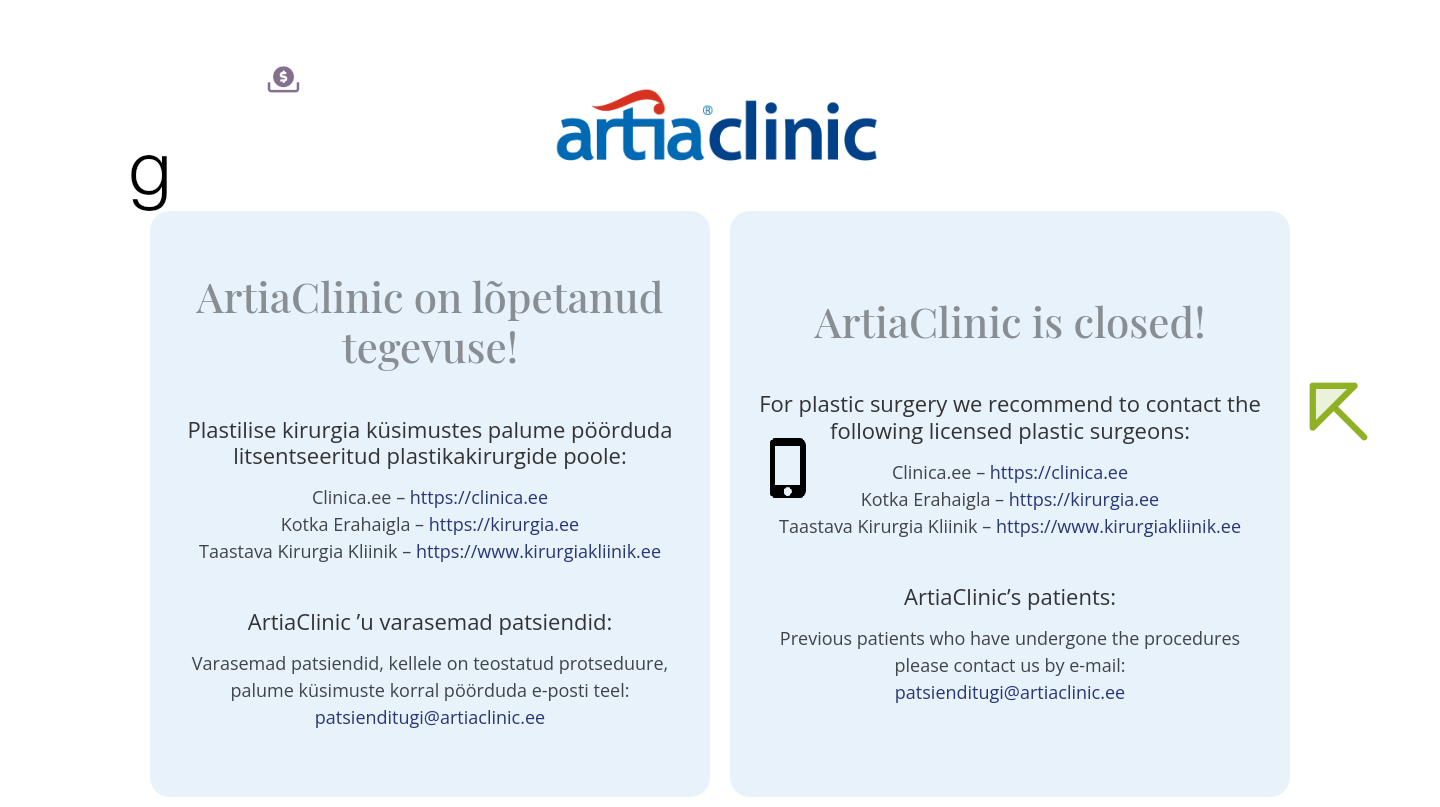 This screenshot has height=807, width=1440. Describe the element at coordinates (789, 468) in the screenshot. I see `indicates mobile device or smartphone` at that location.